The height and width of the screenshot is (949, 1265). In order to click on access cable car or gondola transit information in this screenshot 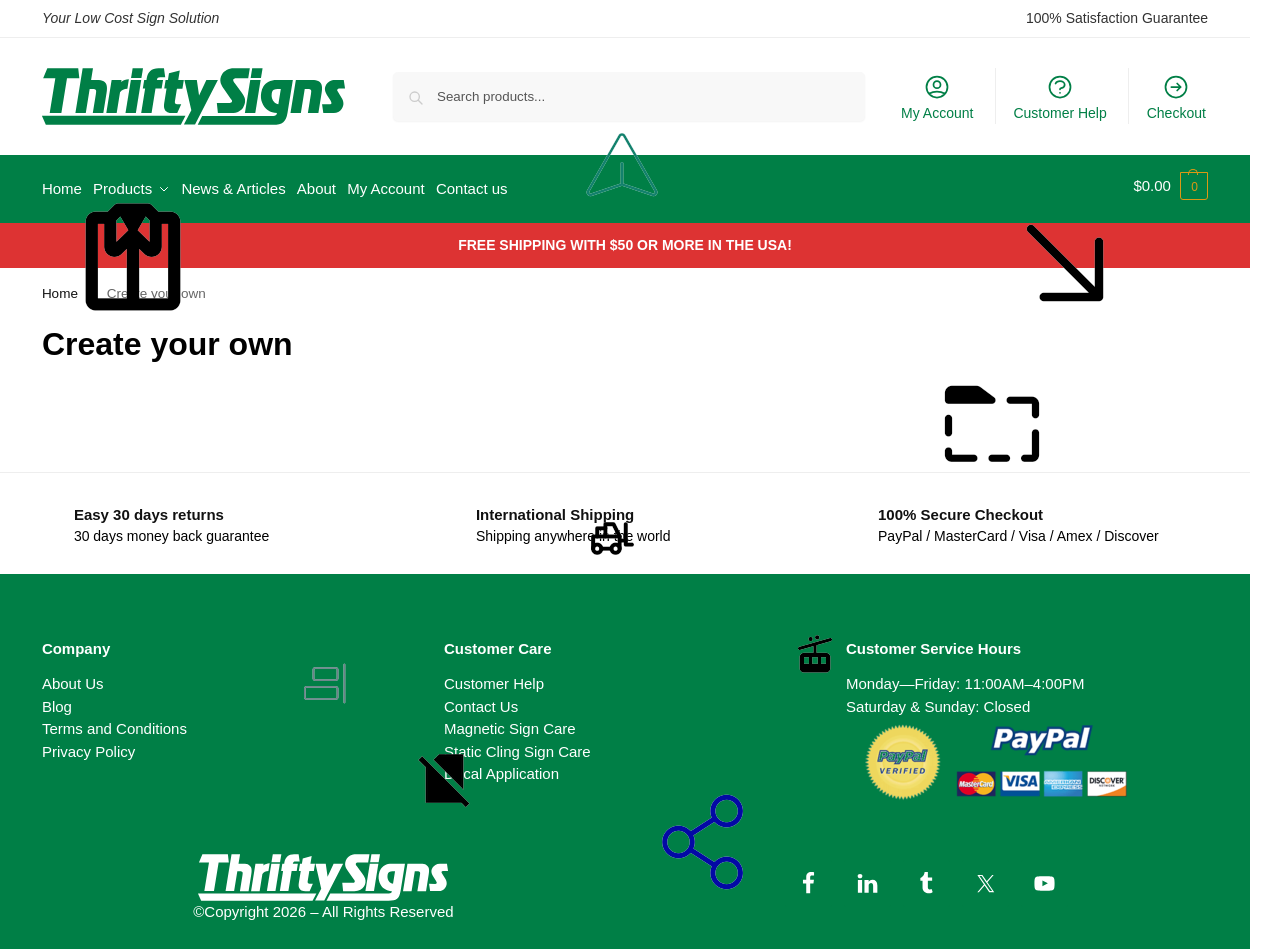, I will do `click(815, 655)`.